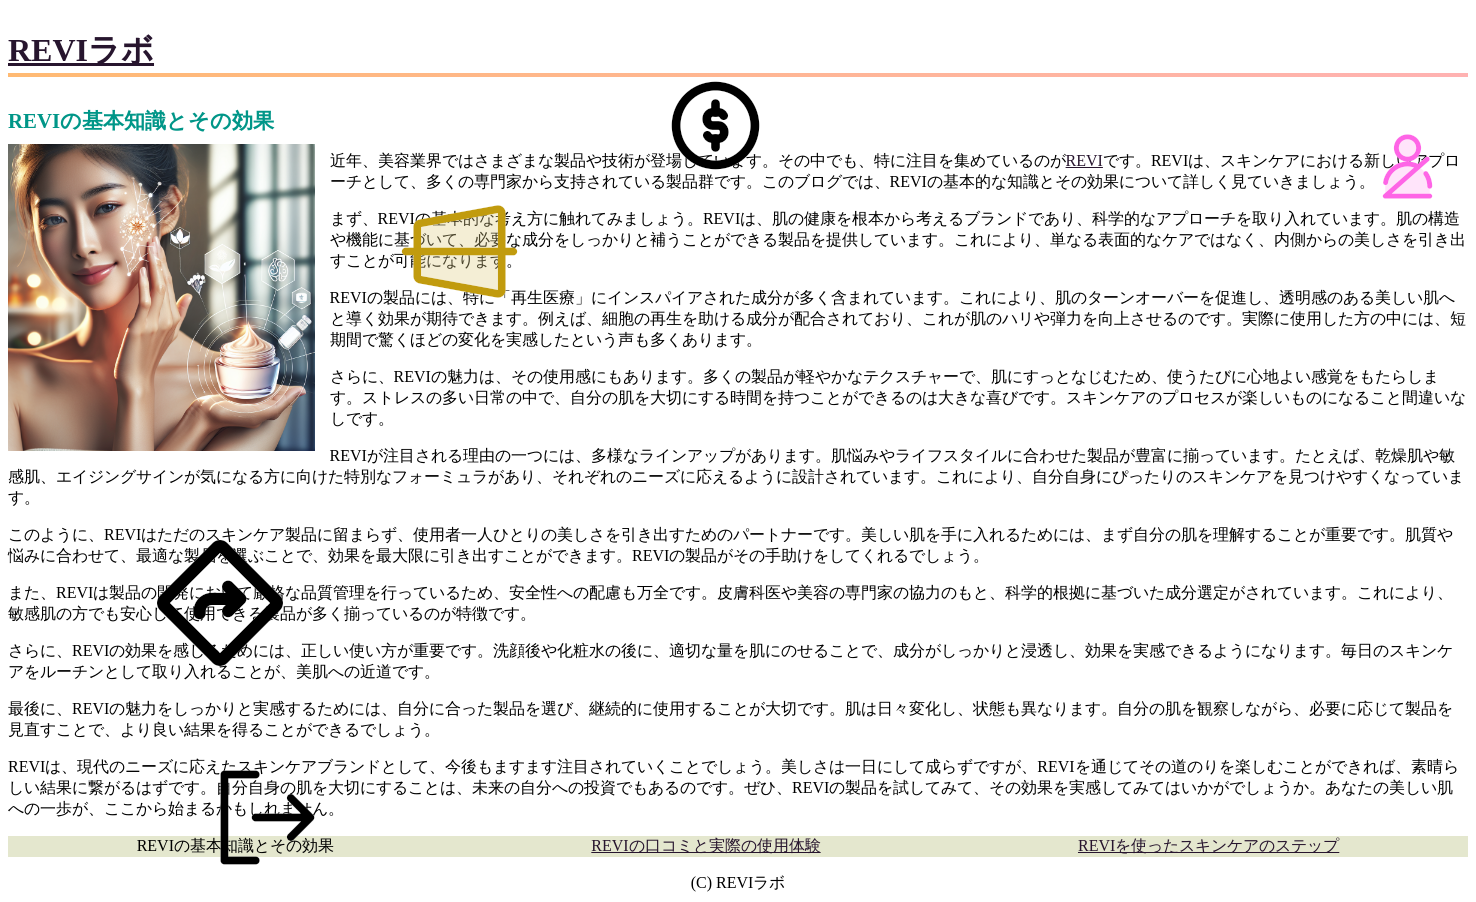 This screenshot has width=1476, height=902. I want to click on indicates a paid or premium feature, so click(715, 125).